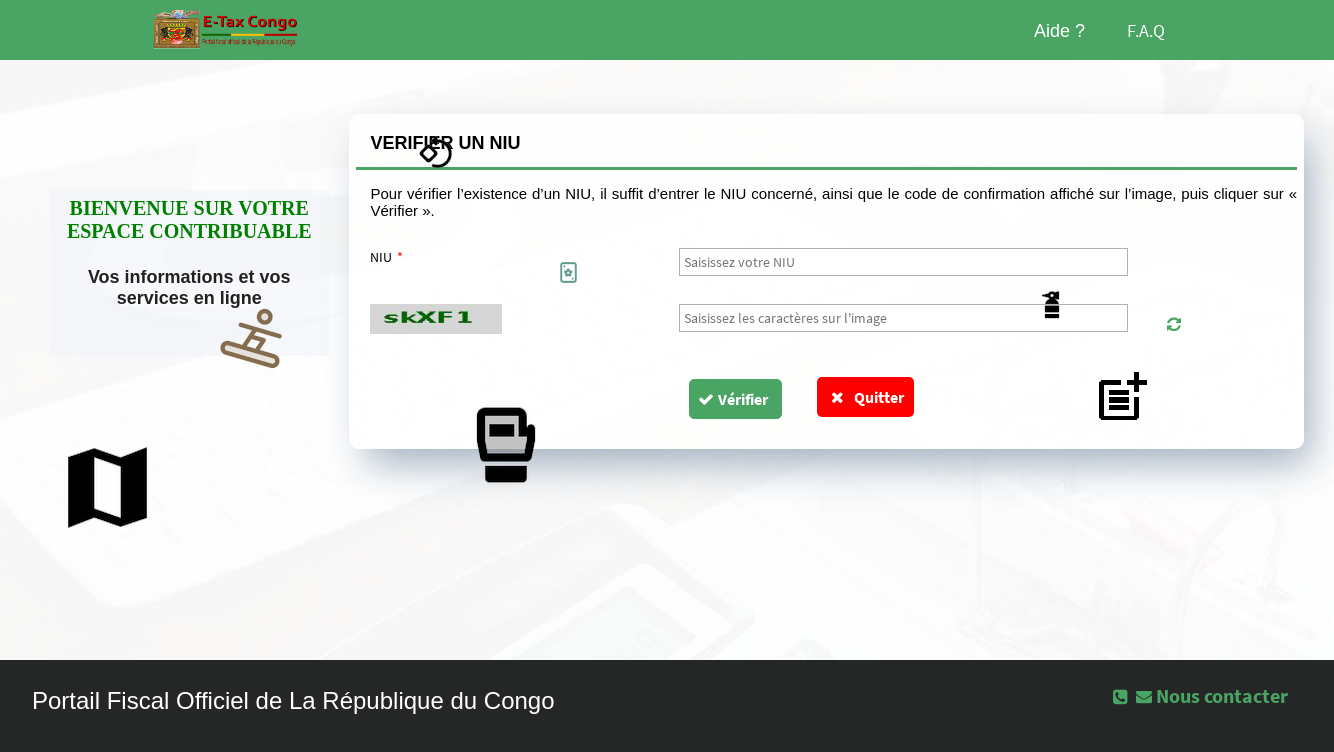 Image resolution: width=1334 pixels, height=752 pixels. Describe the element at coordinates (1121, 397) in the screenshot. I see `create a new post or document` at that location.